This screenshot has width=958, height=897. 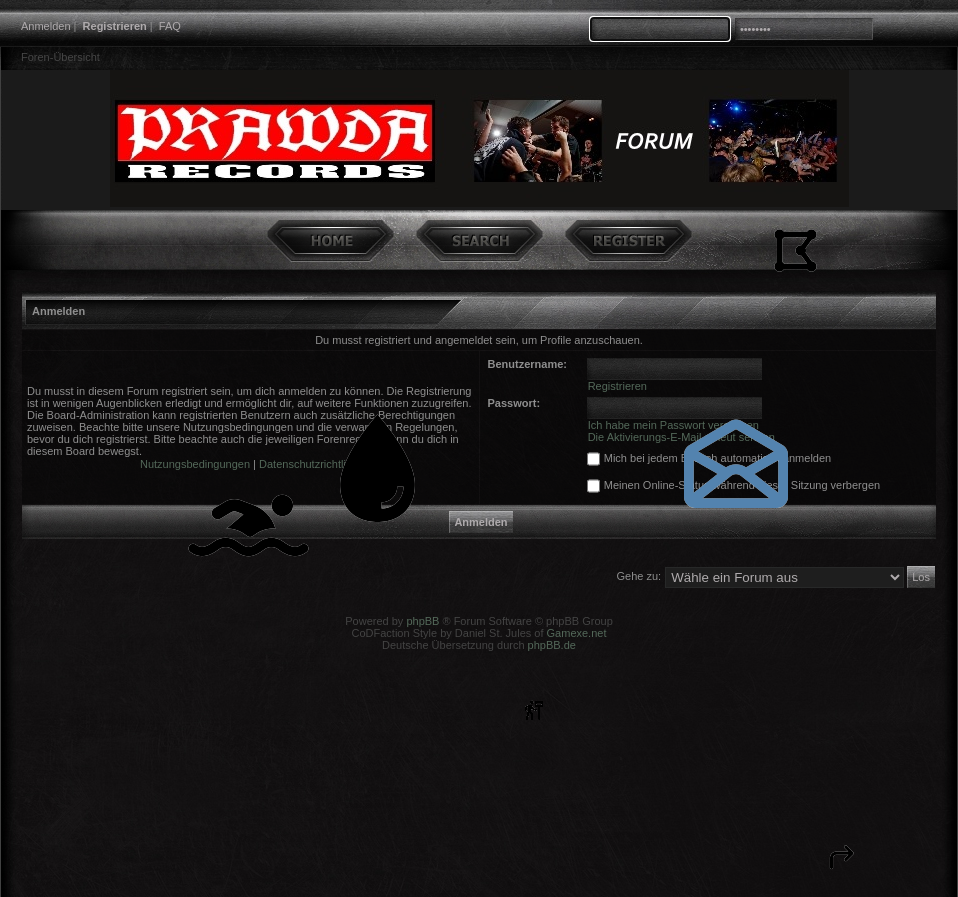 I want to click on indicates water usage or hydration tracking, so click(x=377, y=469).